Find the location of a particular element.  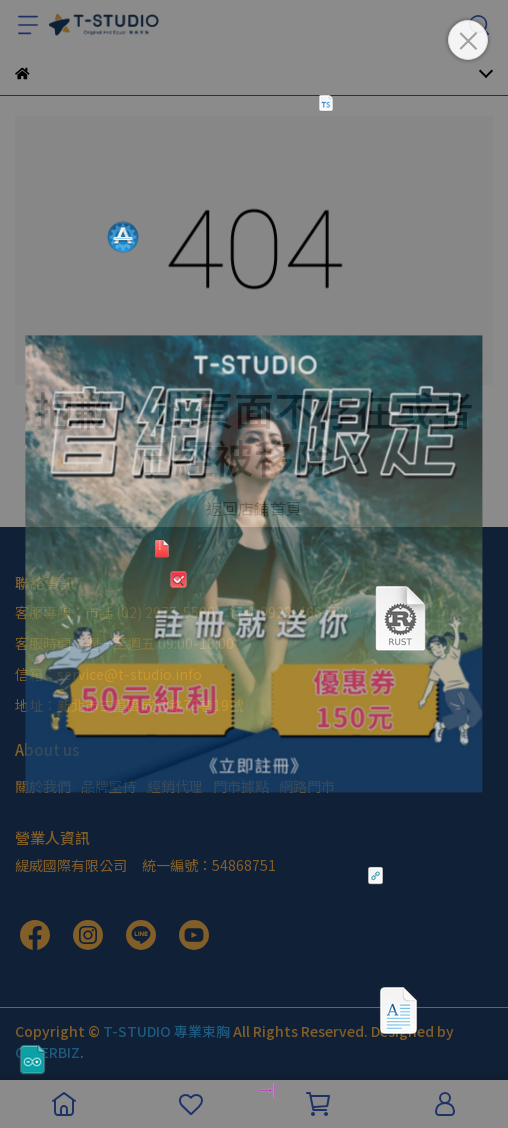

open software properties or system settings is located at coordinates (123, 237).